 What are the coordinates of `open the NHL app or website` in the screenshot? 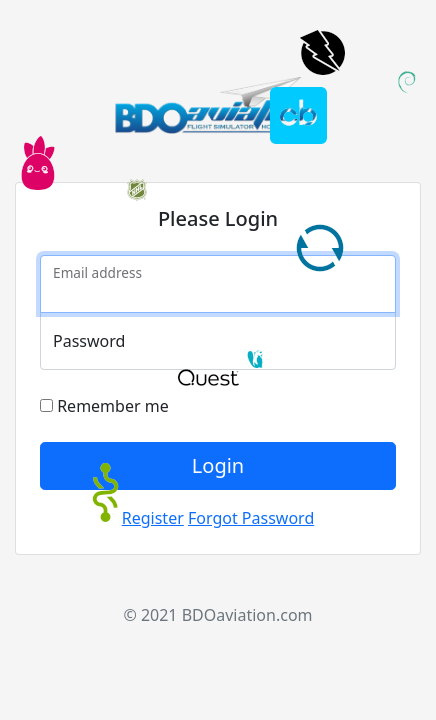 It's located at (137, 190).